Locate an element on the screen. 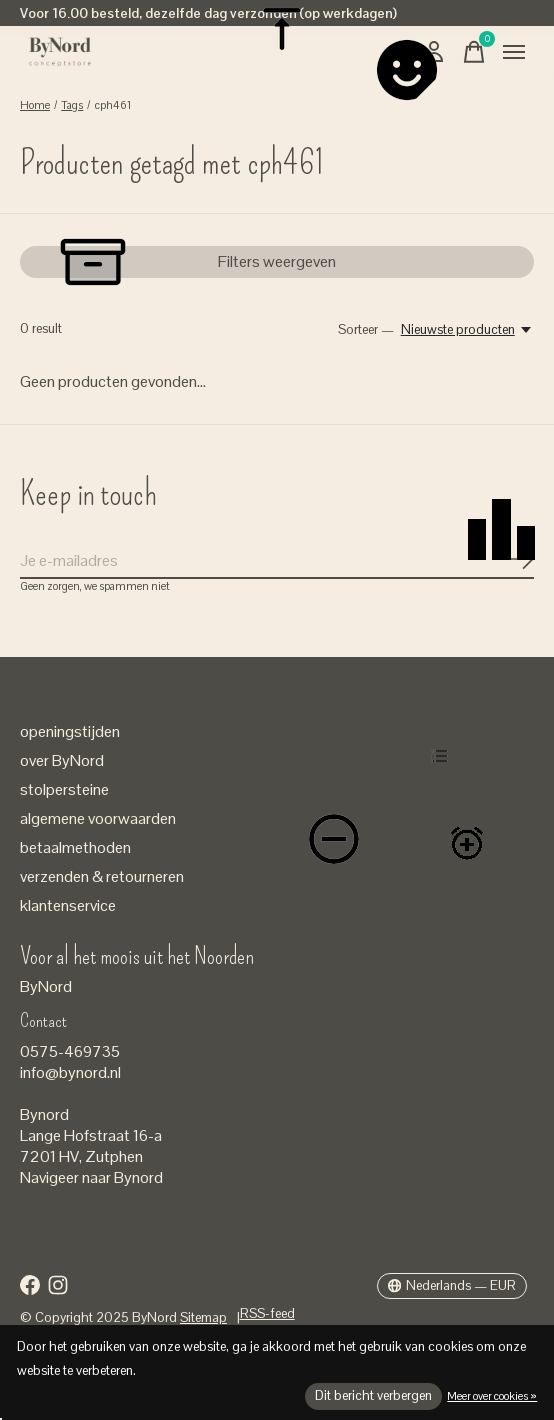  add a new alarm is located at coordinates (467, 843).